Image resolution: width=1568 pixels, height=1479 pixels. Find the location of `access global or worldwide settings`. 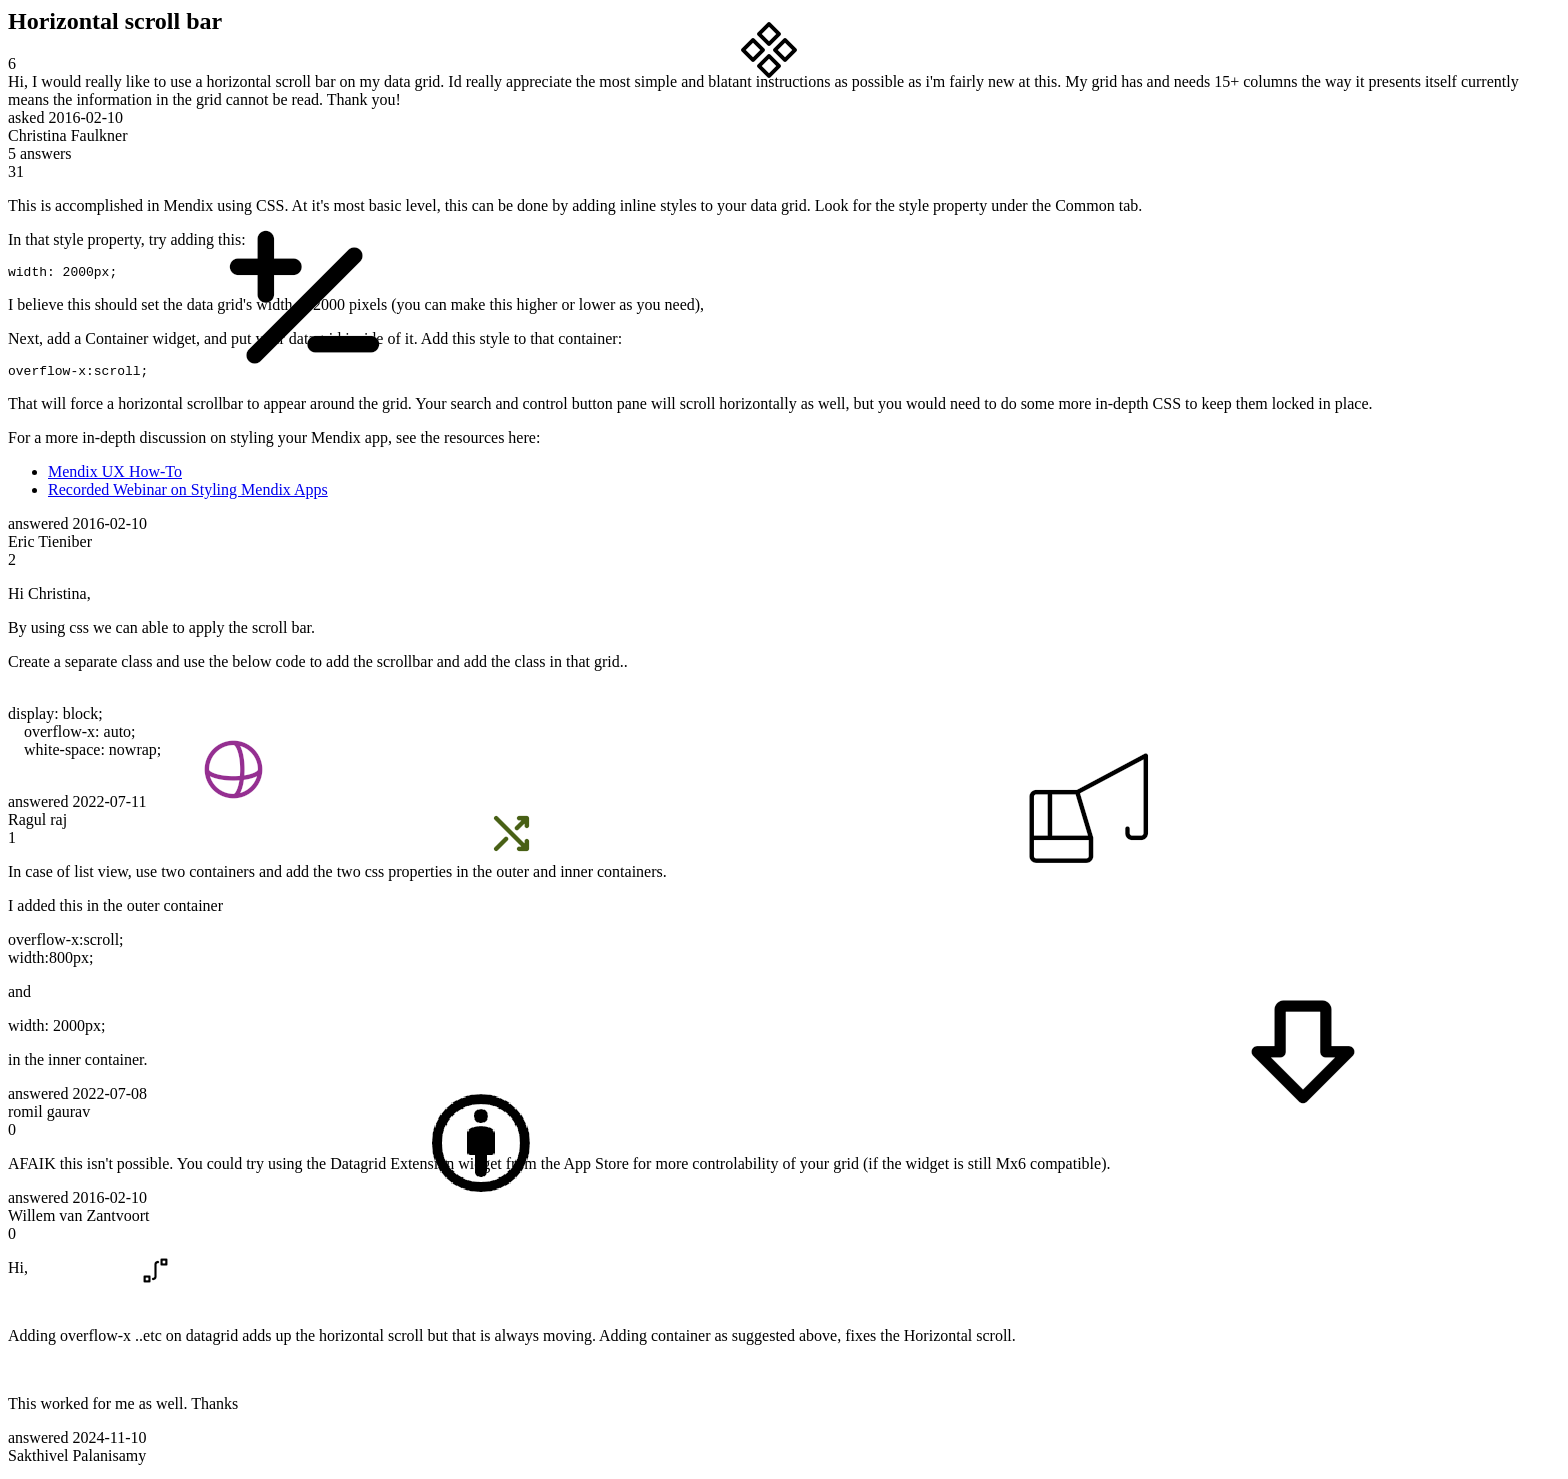

access global or worldwide settings is located at coordinates (233, 769).